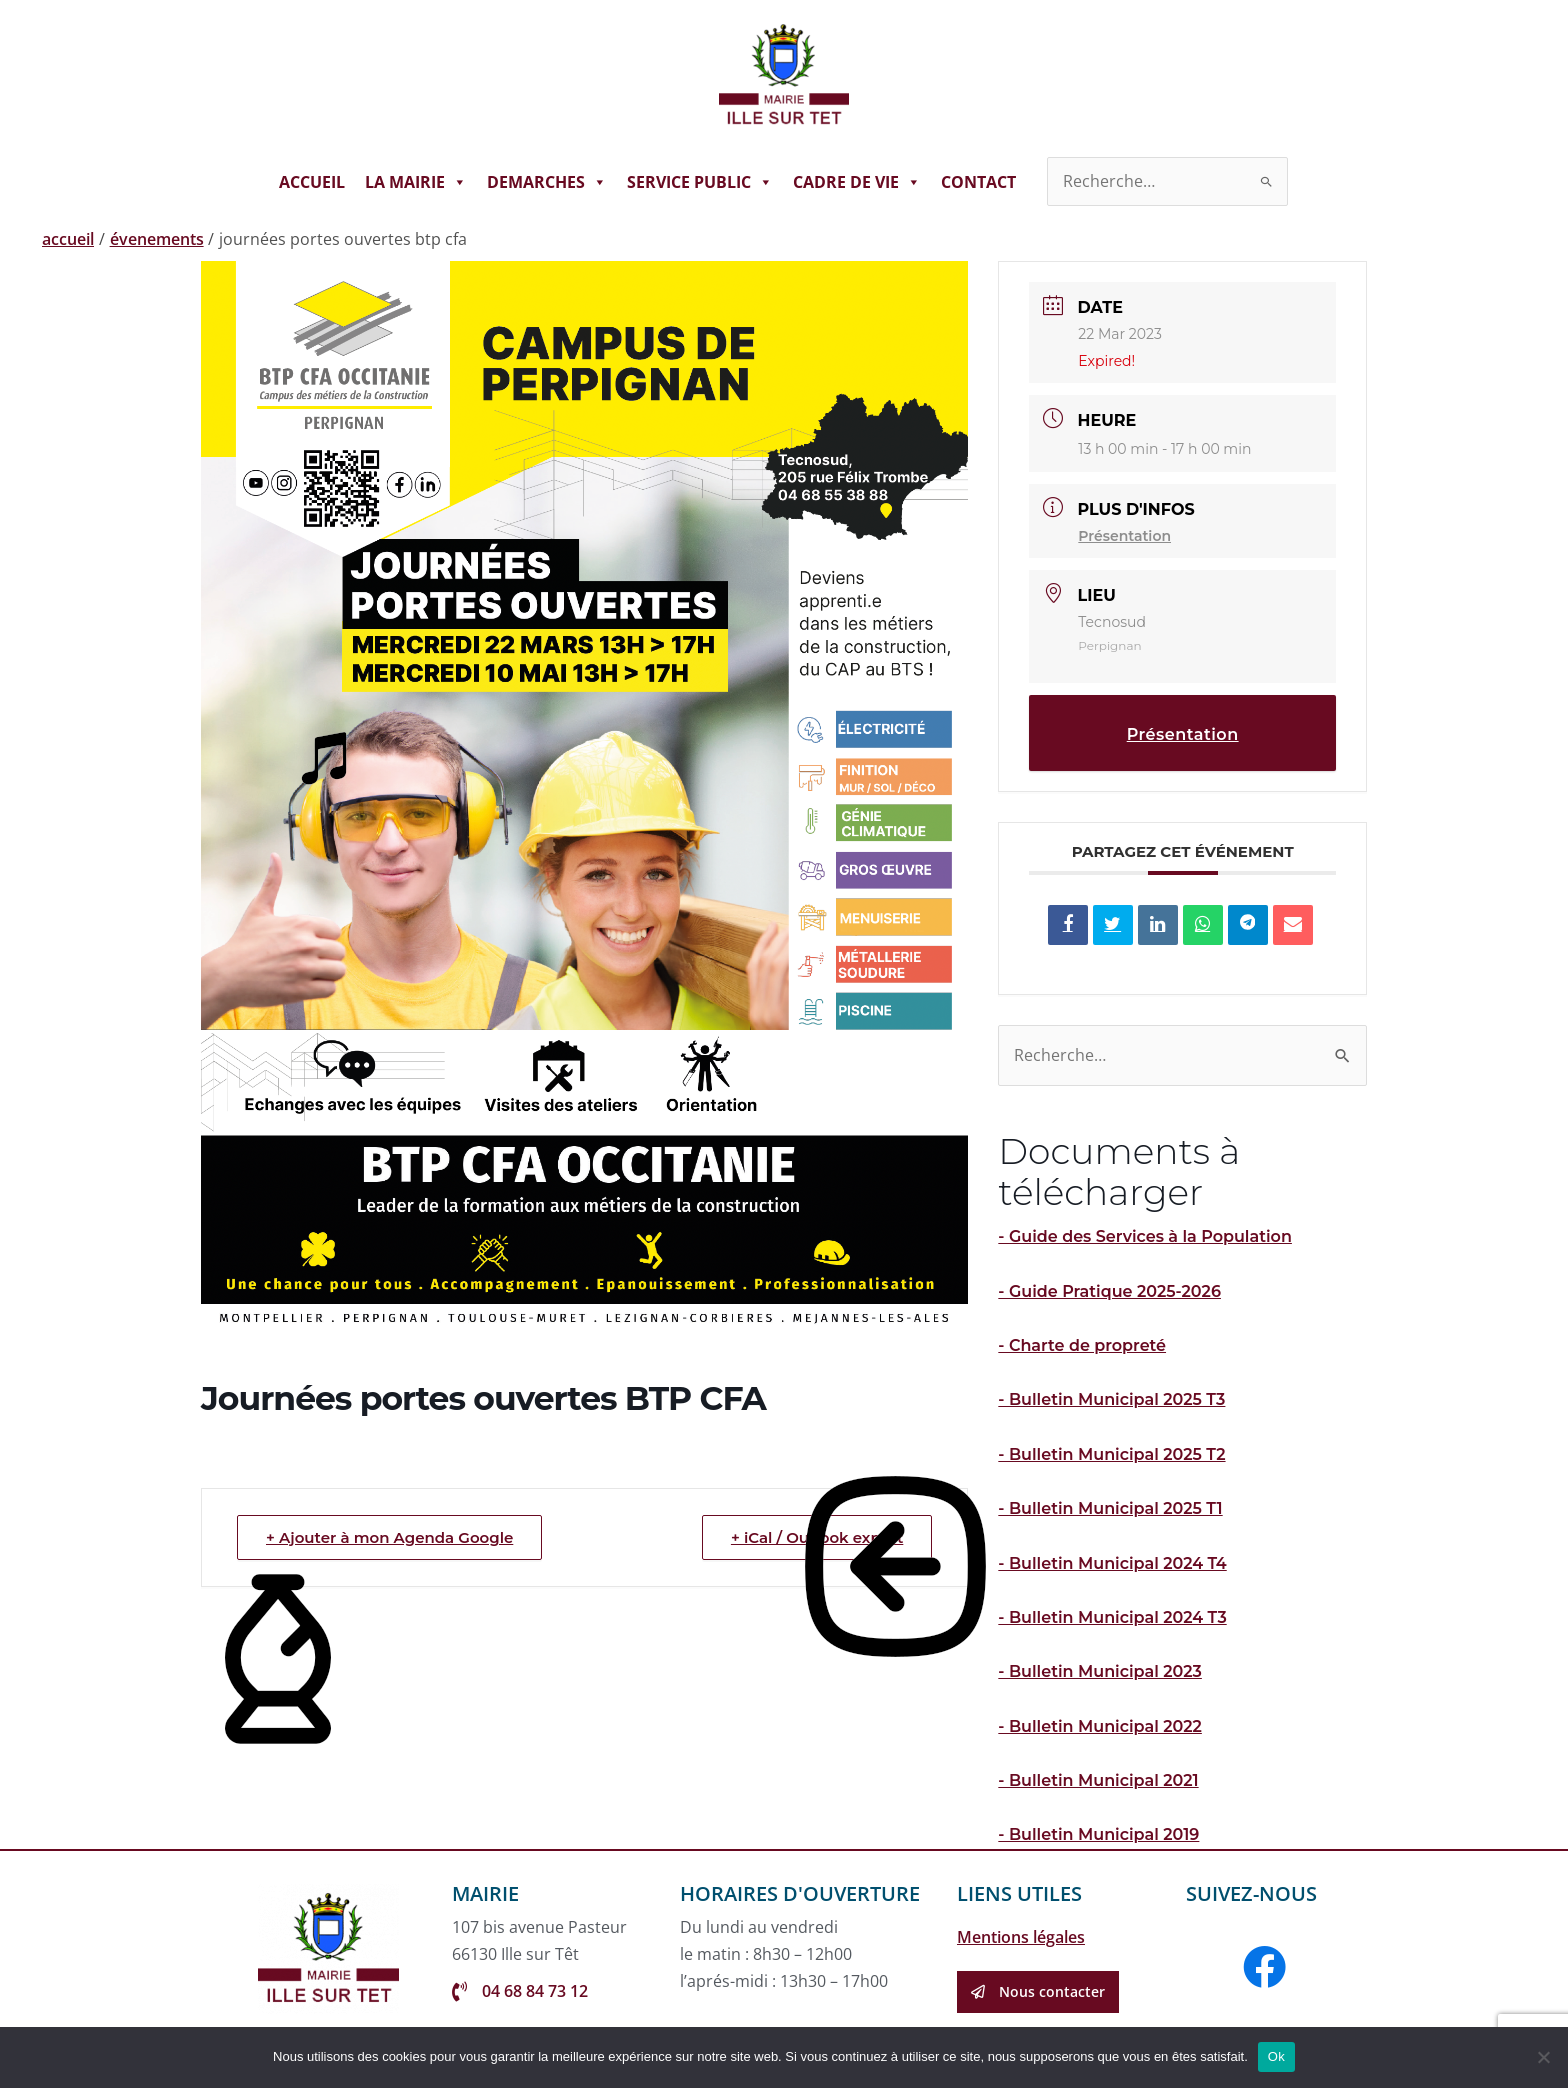 Image resolution: width=1568 pixels, height=2088 pixels. What do you see at coordinates (324, 758) in the screenshot?
I see `open itunes music library` at bounding box center [324, 758].